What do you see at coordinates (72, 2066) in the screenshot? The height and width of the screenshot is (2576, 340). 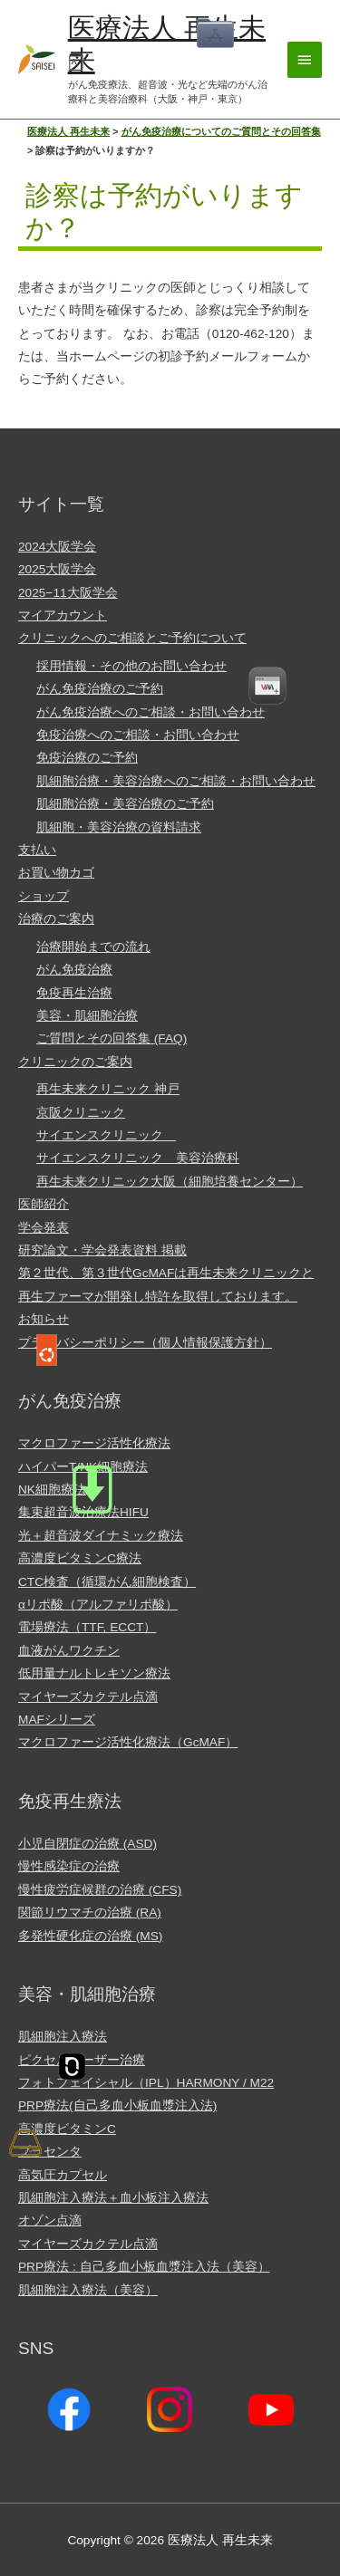 I see `open notesnook app` at bounding box center [72, 2066].